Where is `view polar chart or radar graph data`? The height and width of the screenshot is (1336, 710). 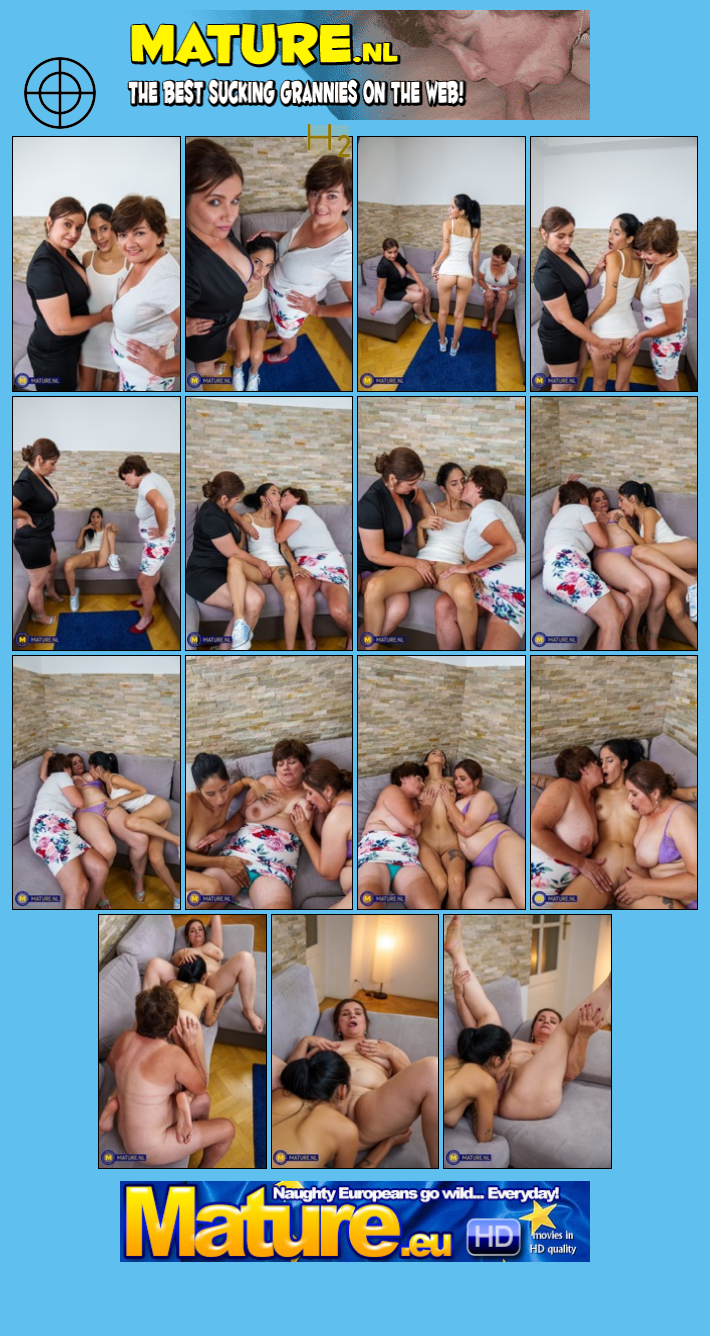 view polar chart or radar graph data is located at coordinates (60, 93).